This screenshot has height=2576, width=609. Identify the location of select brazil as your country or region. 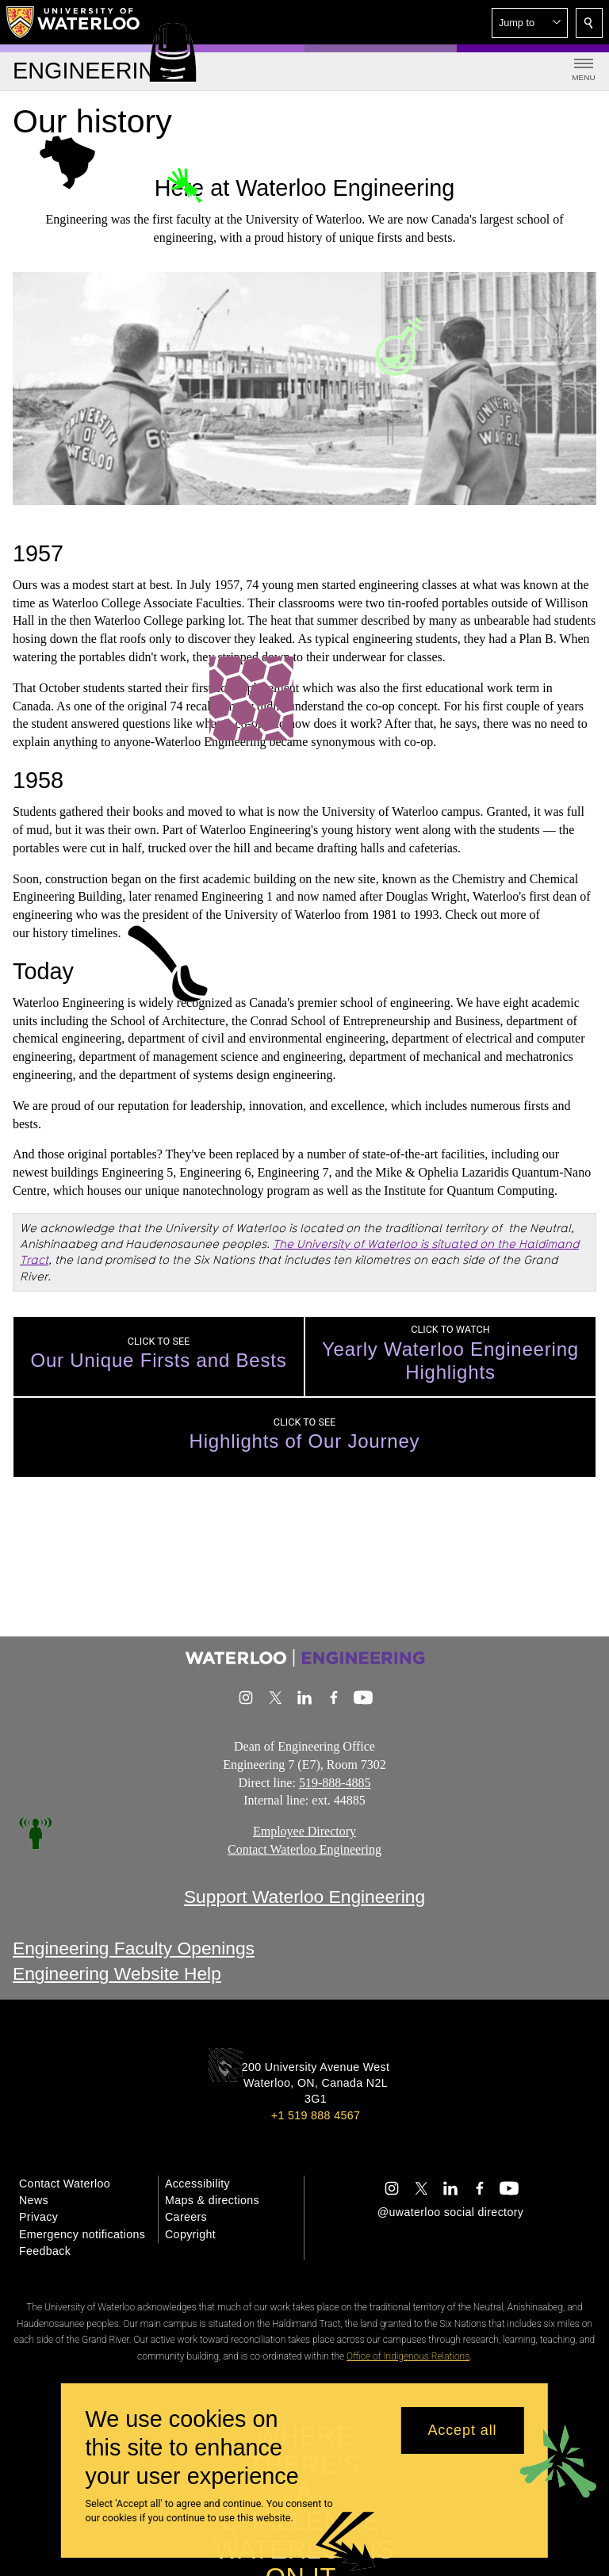
(67, 163).